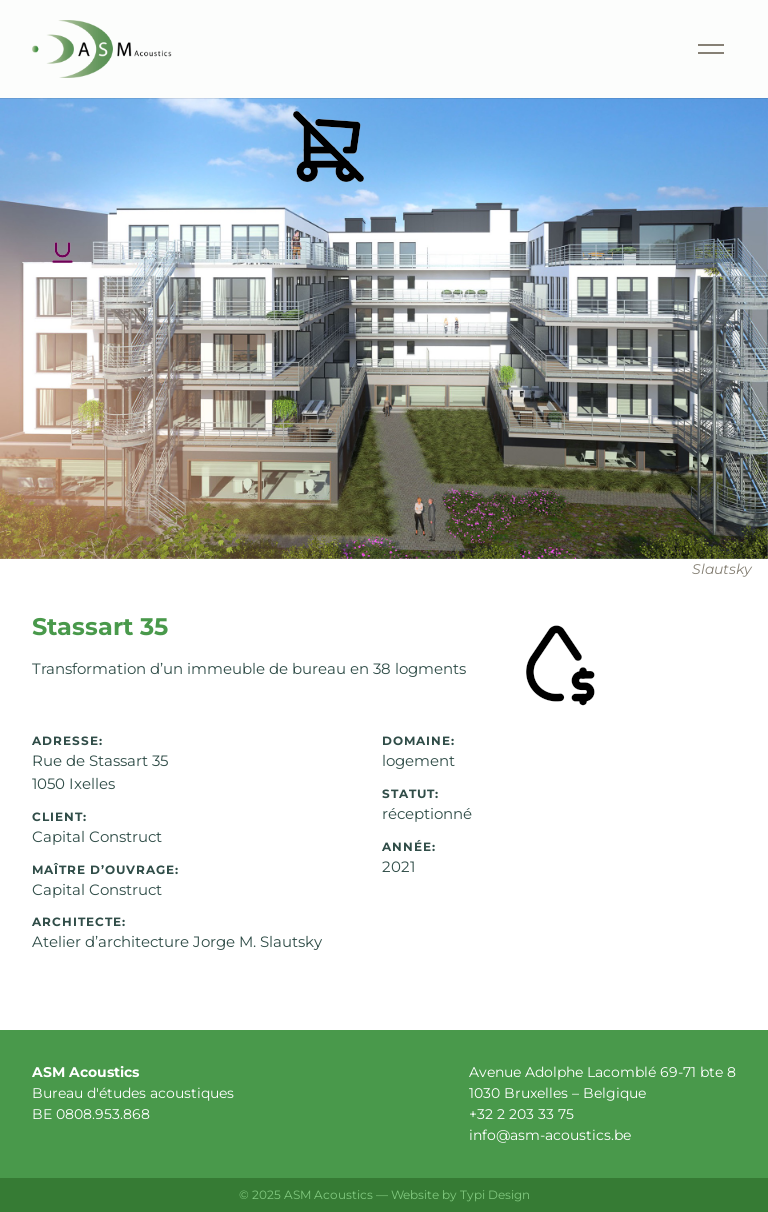  Describe the element at coordinates (328, 146) in the screenshot. I see `shopping cart unavailable or disabled` at that location.